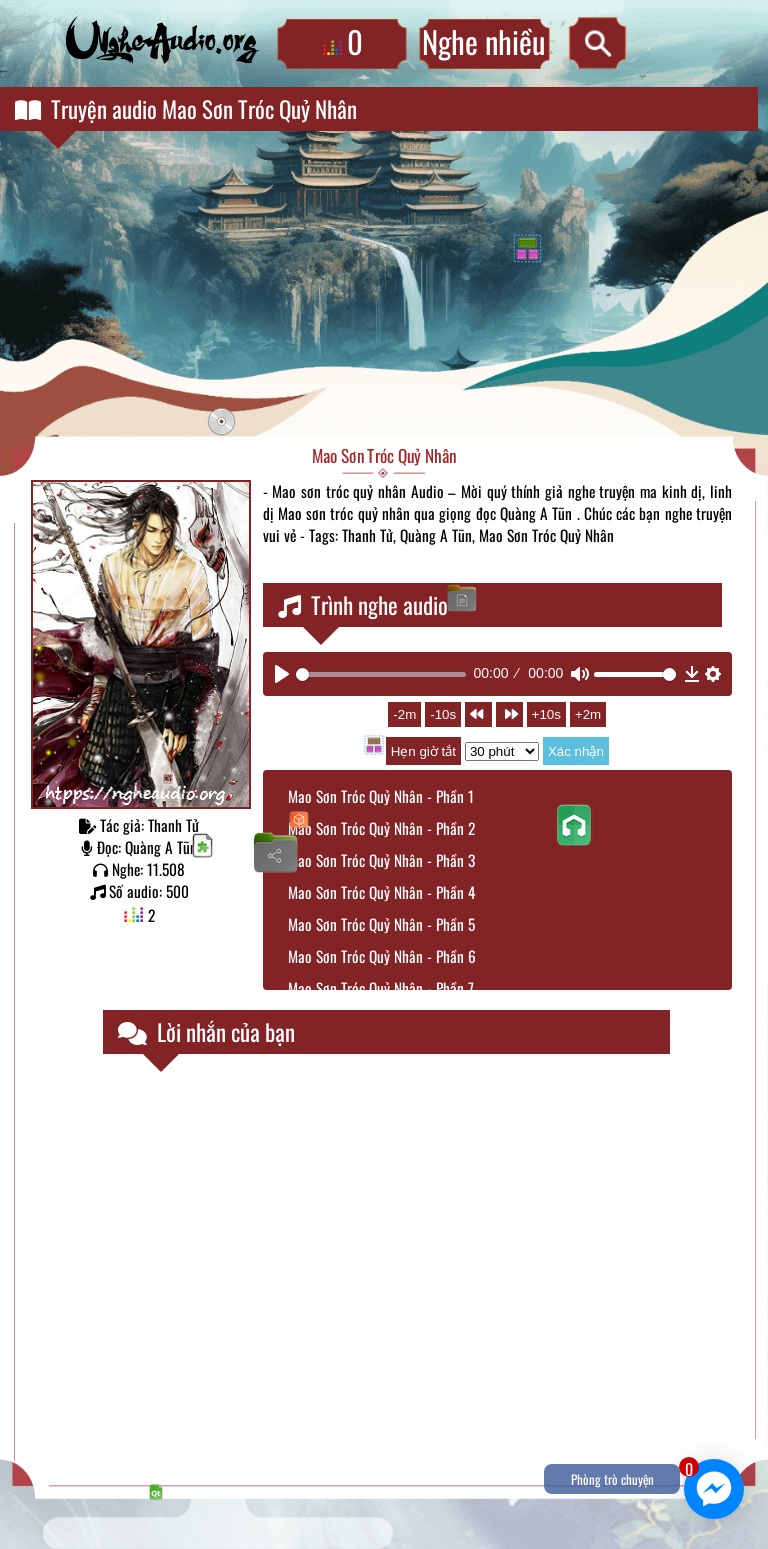  Describe the element at coordinates (156, 1492) in the screenshot. I see `a QML source file used in Qt application development` at that location.